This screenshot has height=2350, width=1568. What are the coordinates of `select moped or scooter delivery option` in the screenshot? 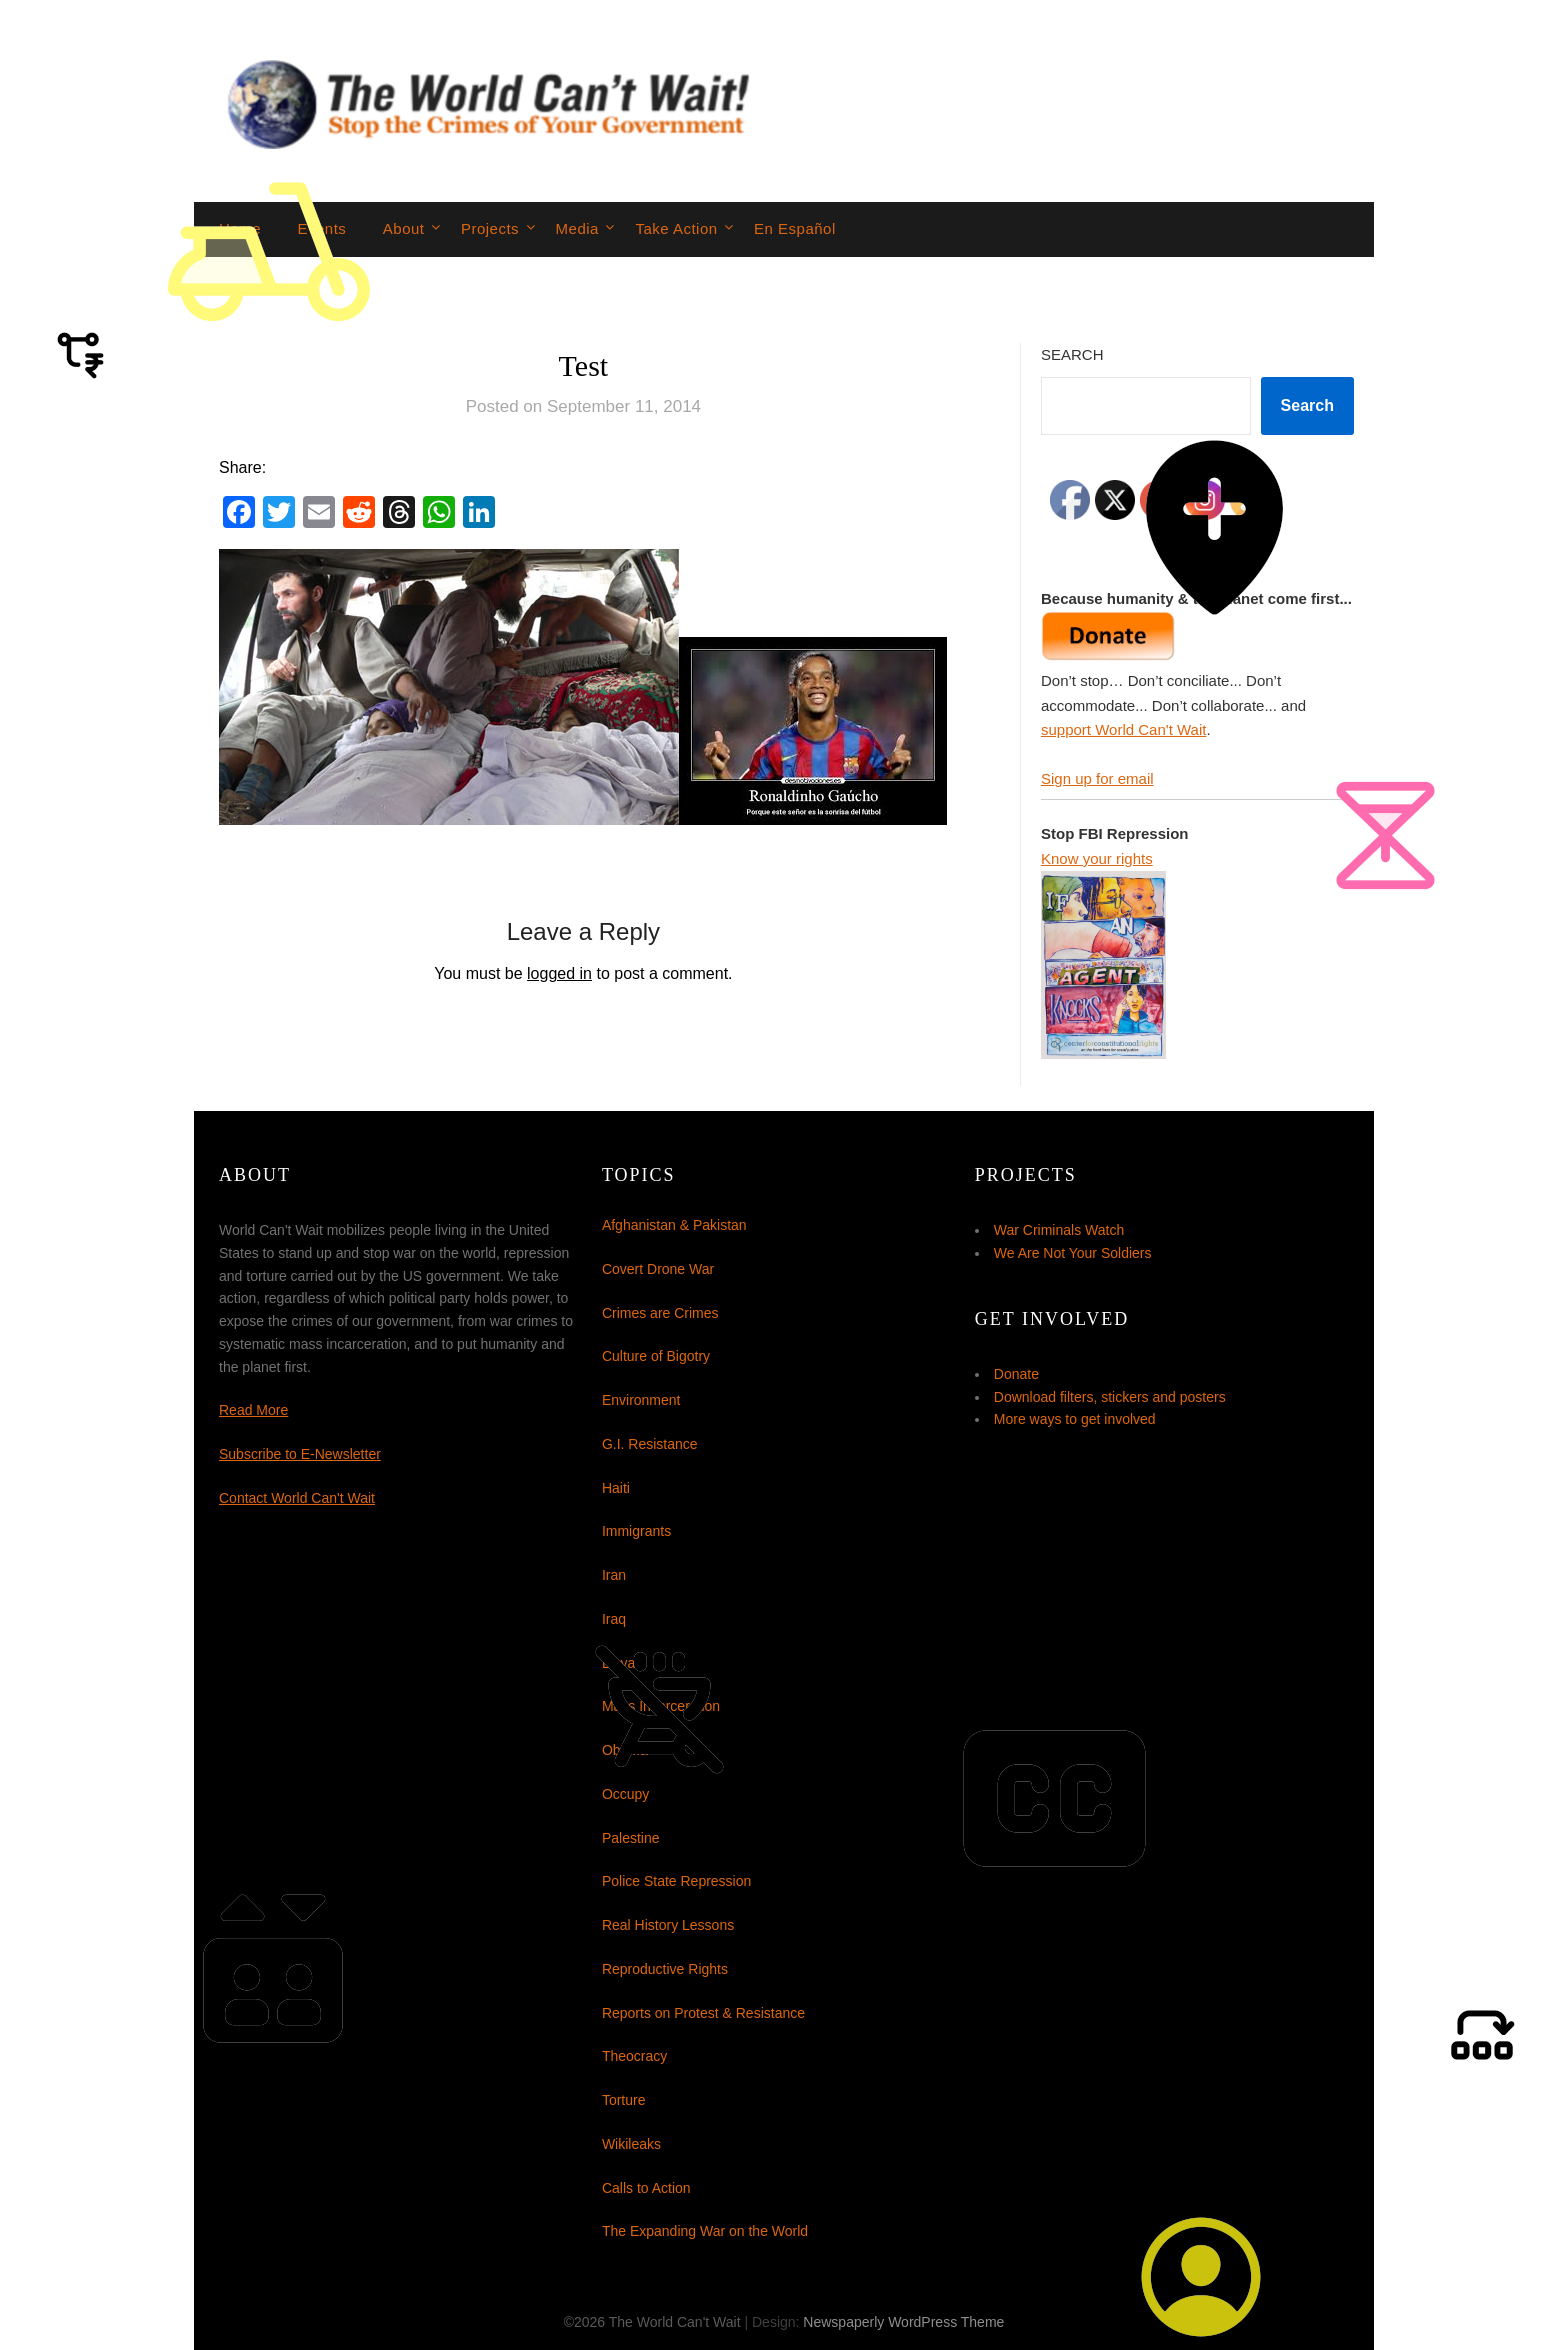 It's located at (269, 258).